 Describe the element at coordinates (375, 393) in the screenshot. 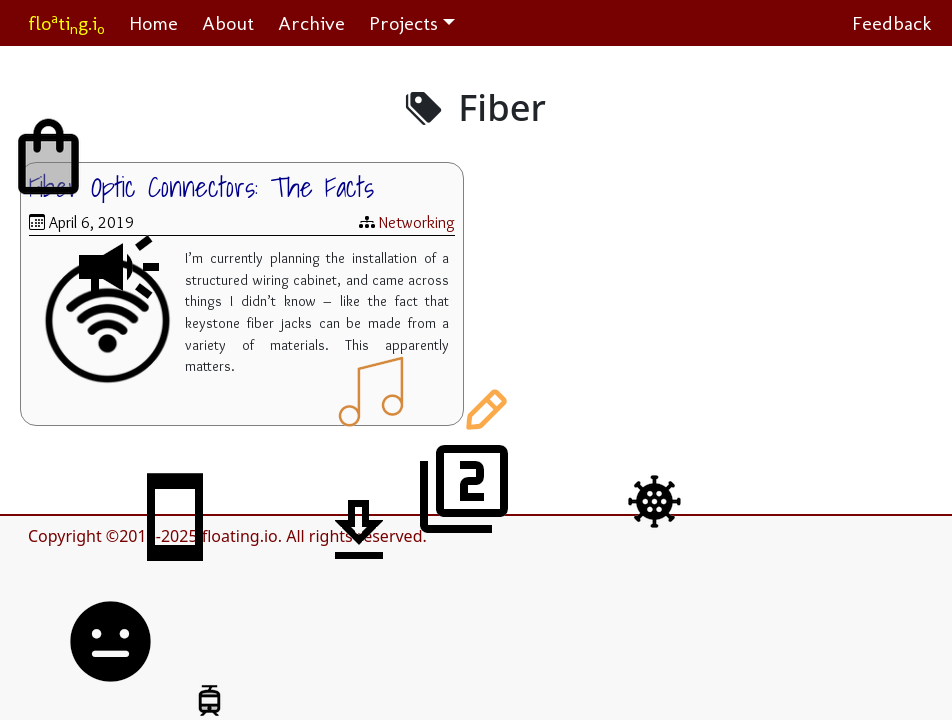

I see `access music or audio playback` at that location.